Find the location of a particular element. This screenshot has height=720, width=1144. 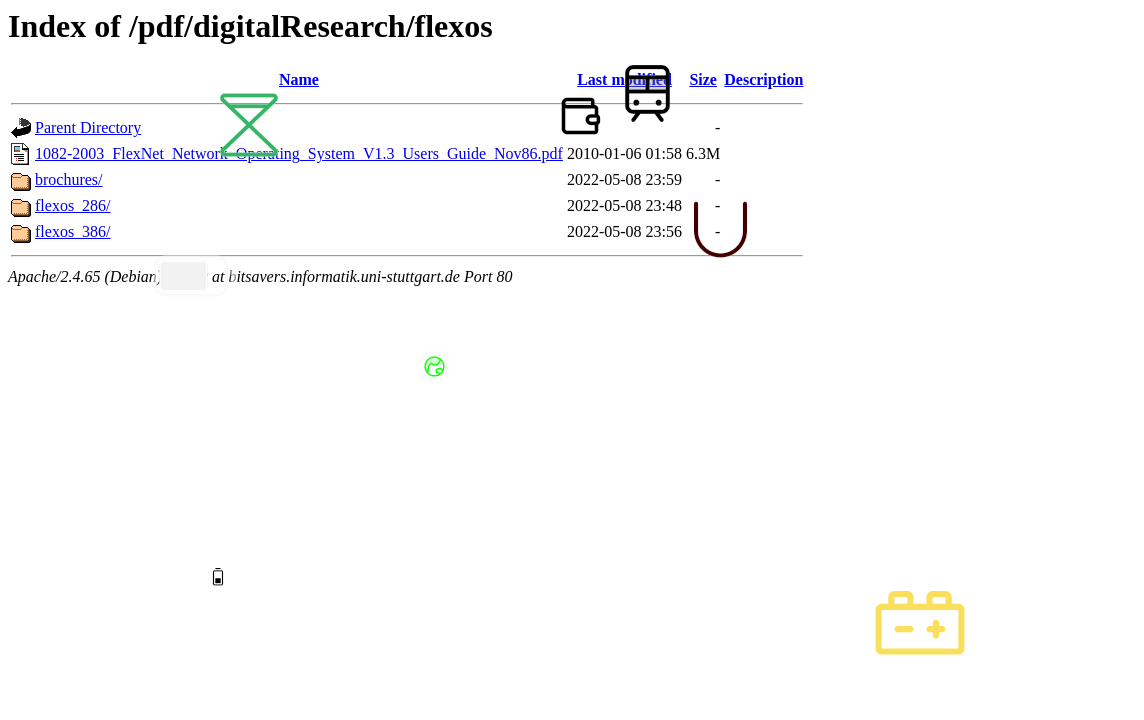

indicates high time remaining or early stage of a process is located at coordinates (249, 125).